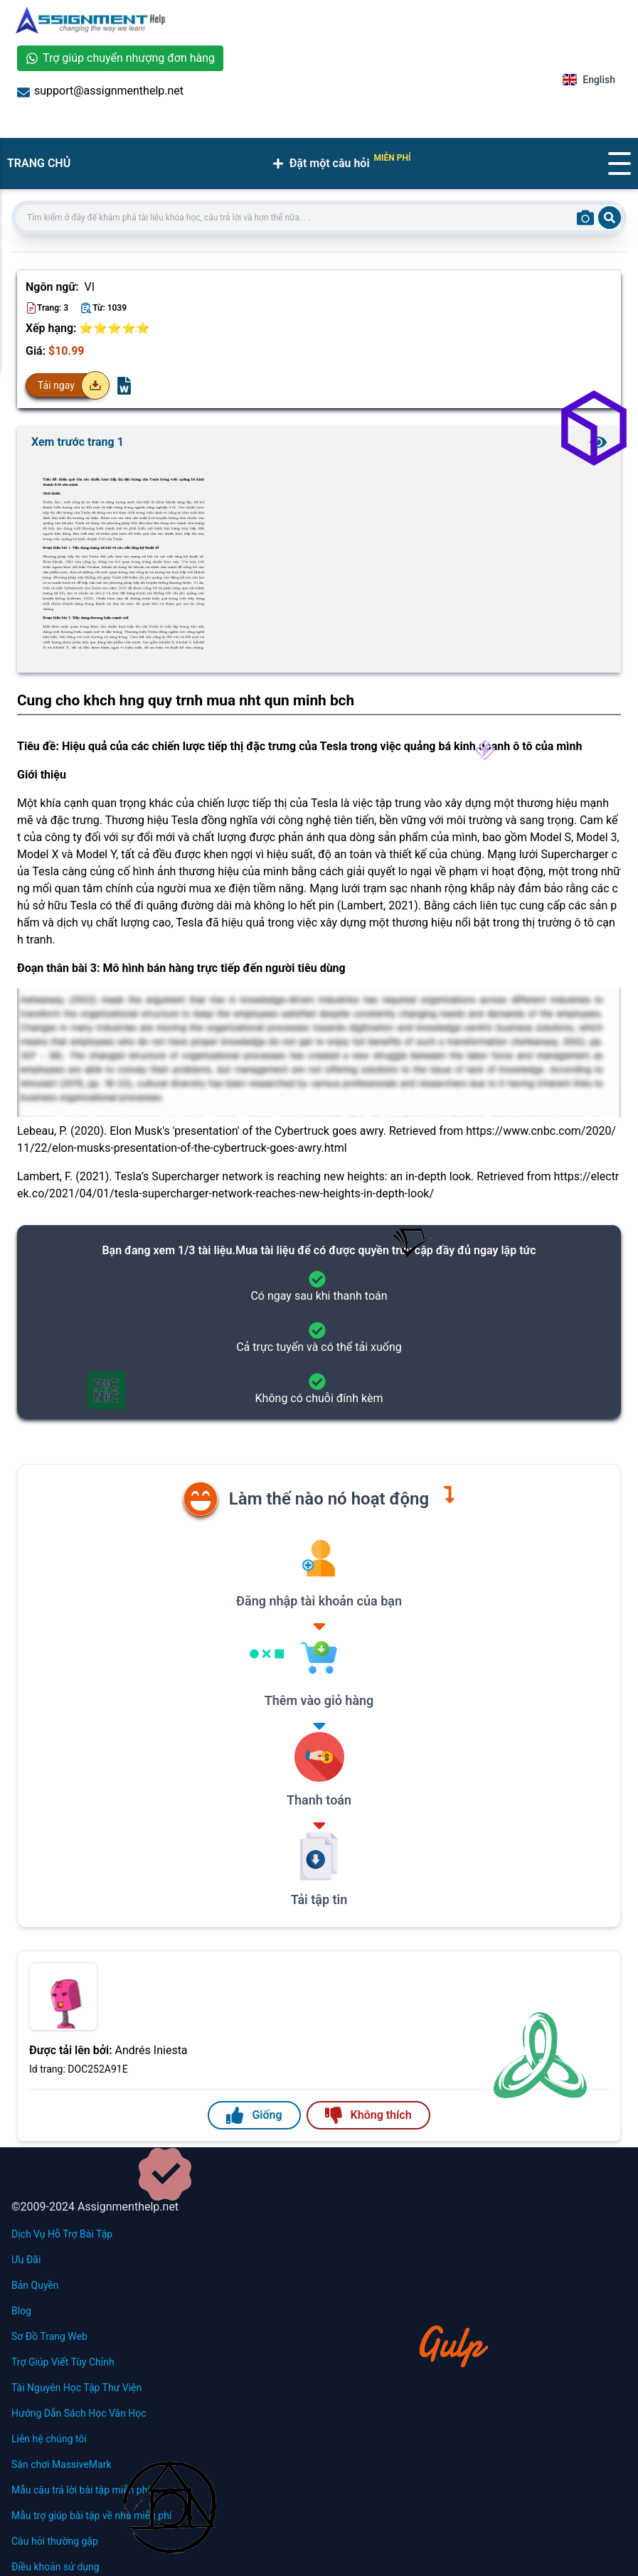 Image resolution: width=638 pixels, height=2576 pixels. Describe the element at coordinates (267, 1654) in the screenshot. I see `visit the noun project website` at that location.